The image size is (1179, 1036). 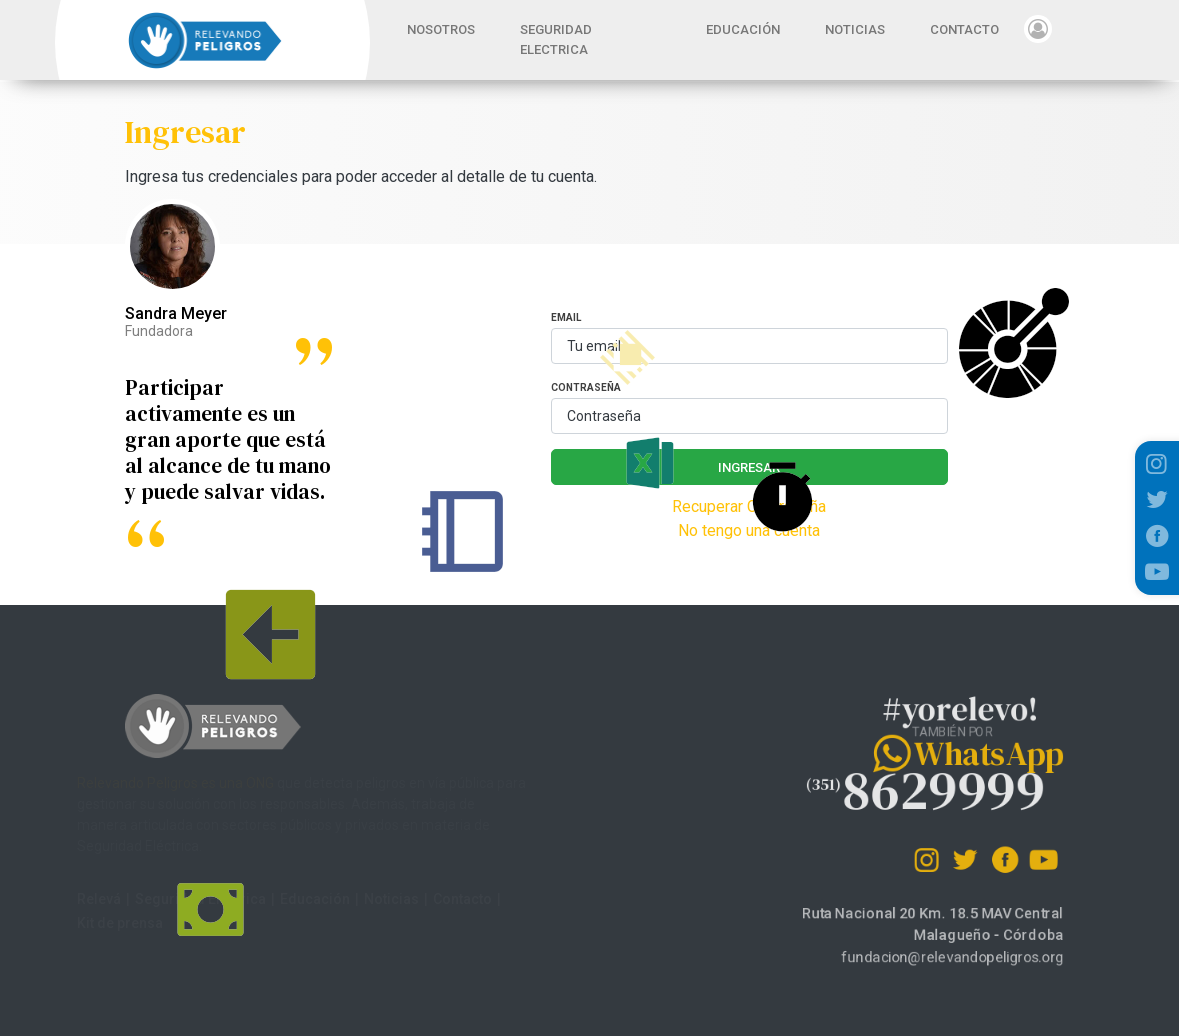 What do you see at coordinates (462, 531) in the screenshot?
I see `view booklet or documentation` at bounding box center [462, 531].